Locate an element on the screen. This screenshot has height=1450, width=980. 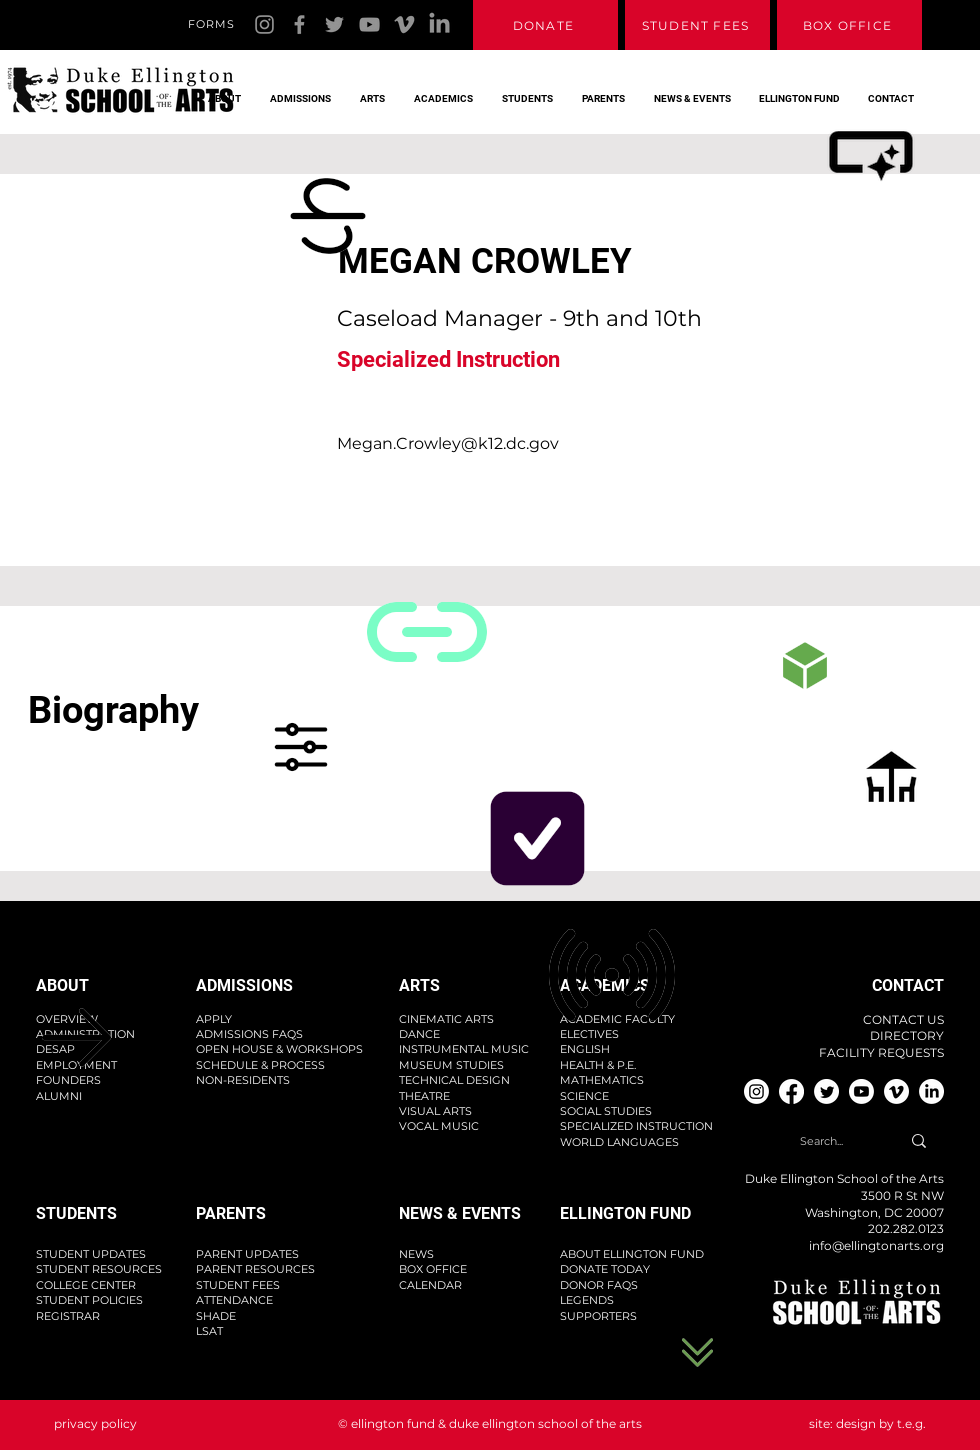
view 3D model or object is located at coordinates (805, 666).